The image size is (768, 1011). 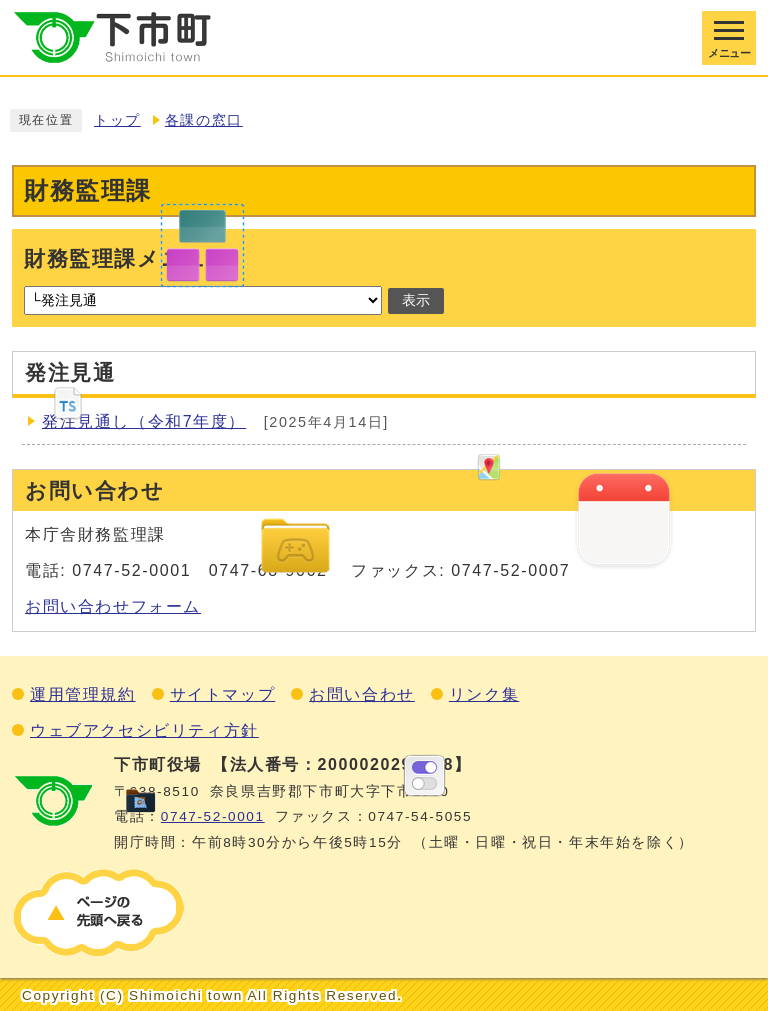 What do you see at coordinates (202, 245) in the screenshot?
I see `select all items in the current view` at bounding box center [202, 245].